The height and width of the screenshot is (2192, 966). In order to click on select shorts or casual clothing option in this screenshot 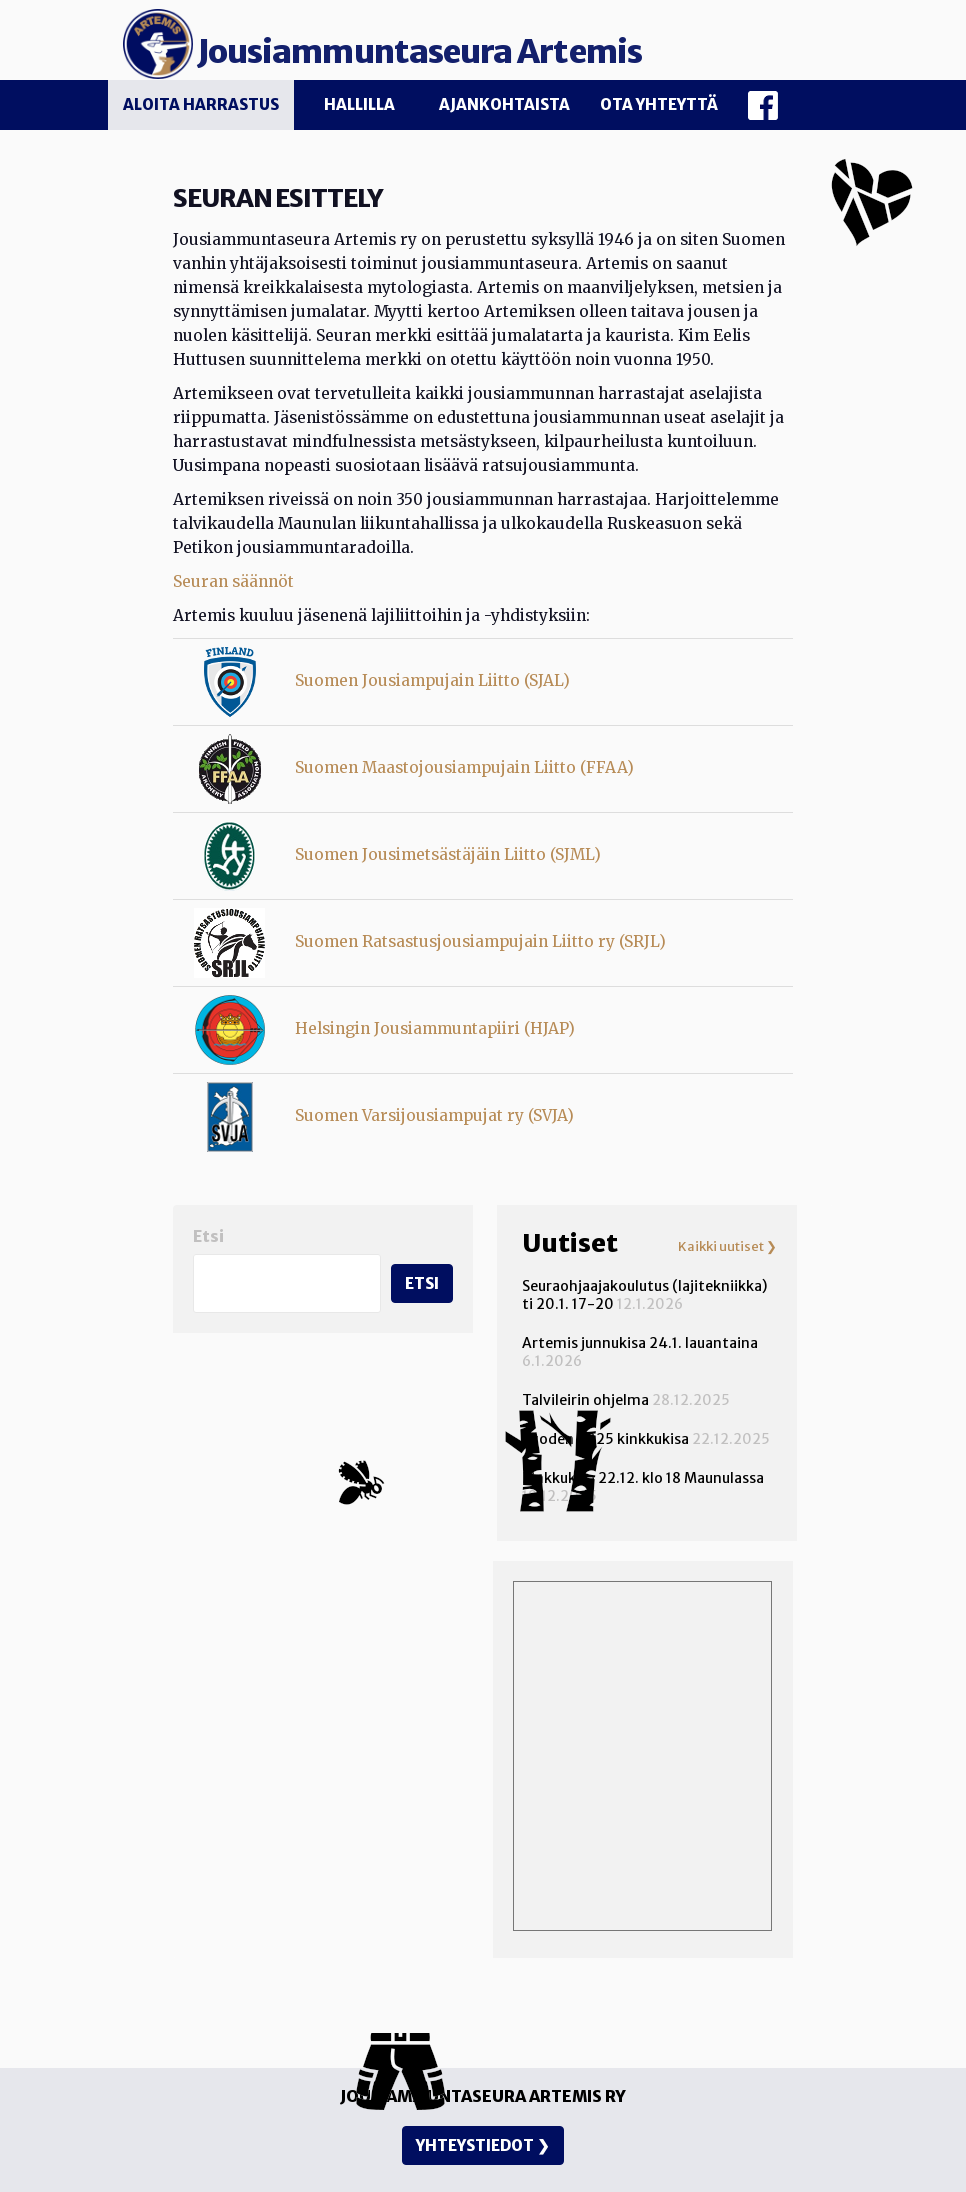, I will do `click(400, 2071)`.